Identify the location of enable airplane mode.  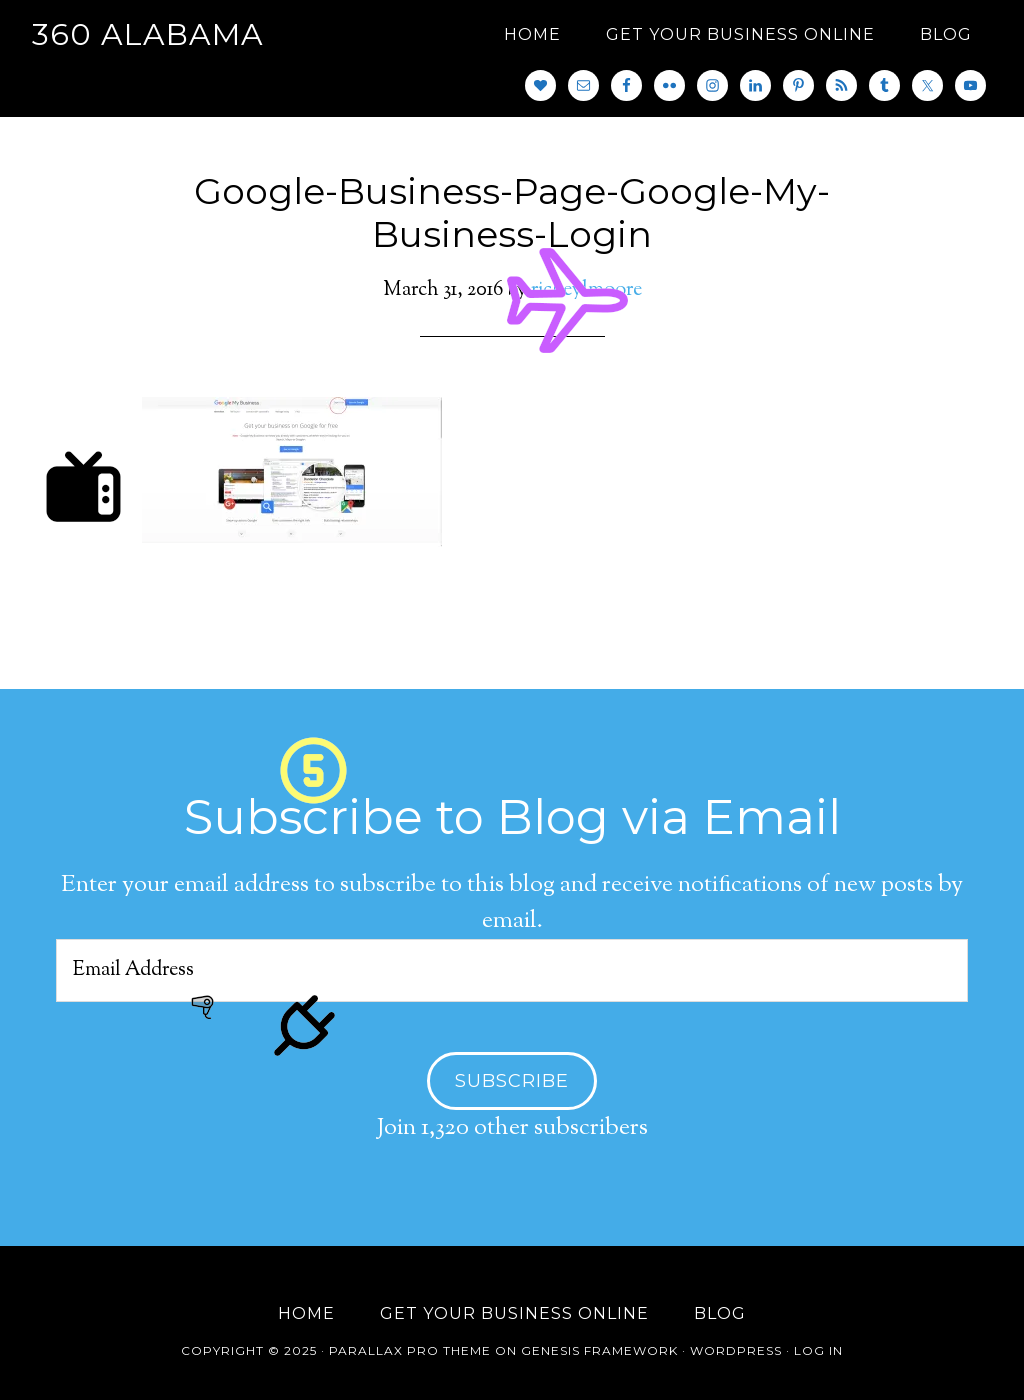
(567, 300).